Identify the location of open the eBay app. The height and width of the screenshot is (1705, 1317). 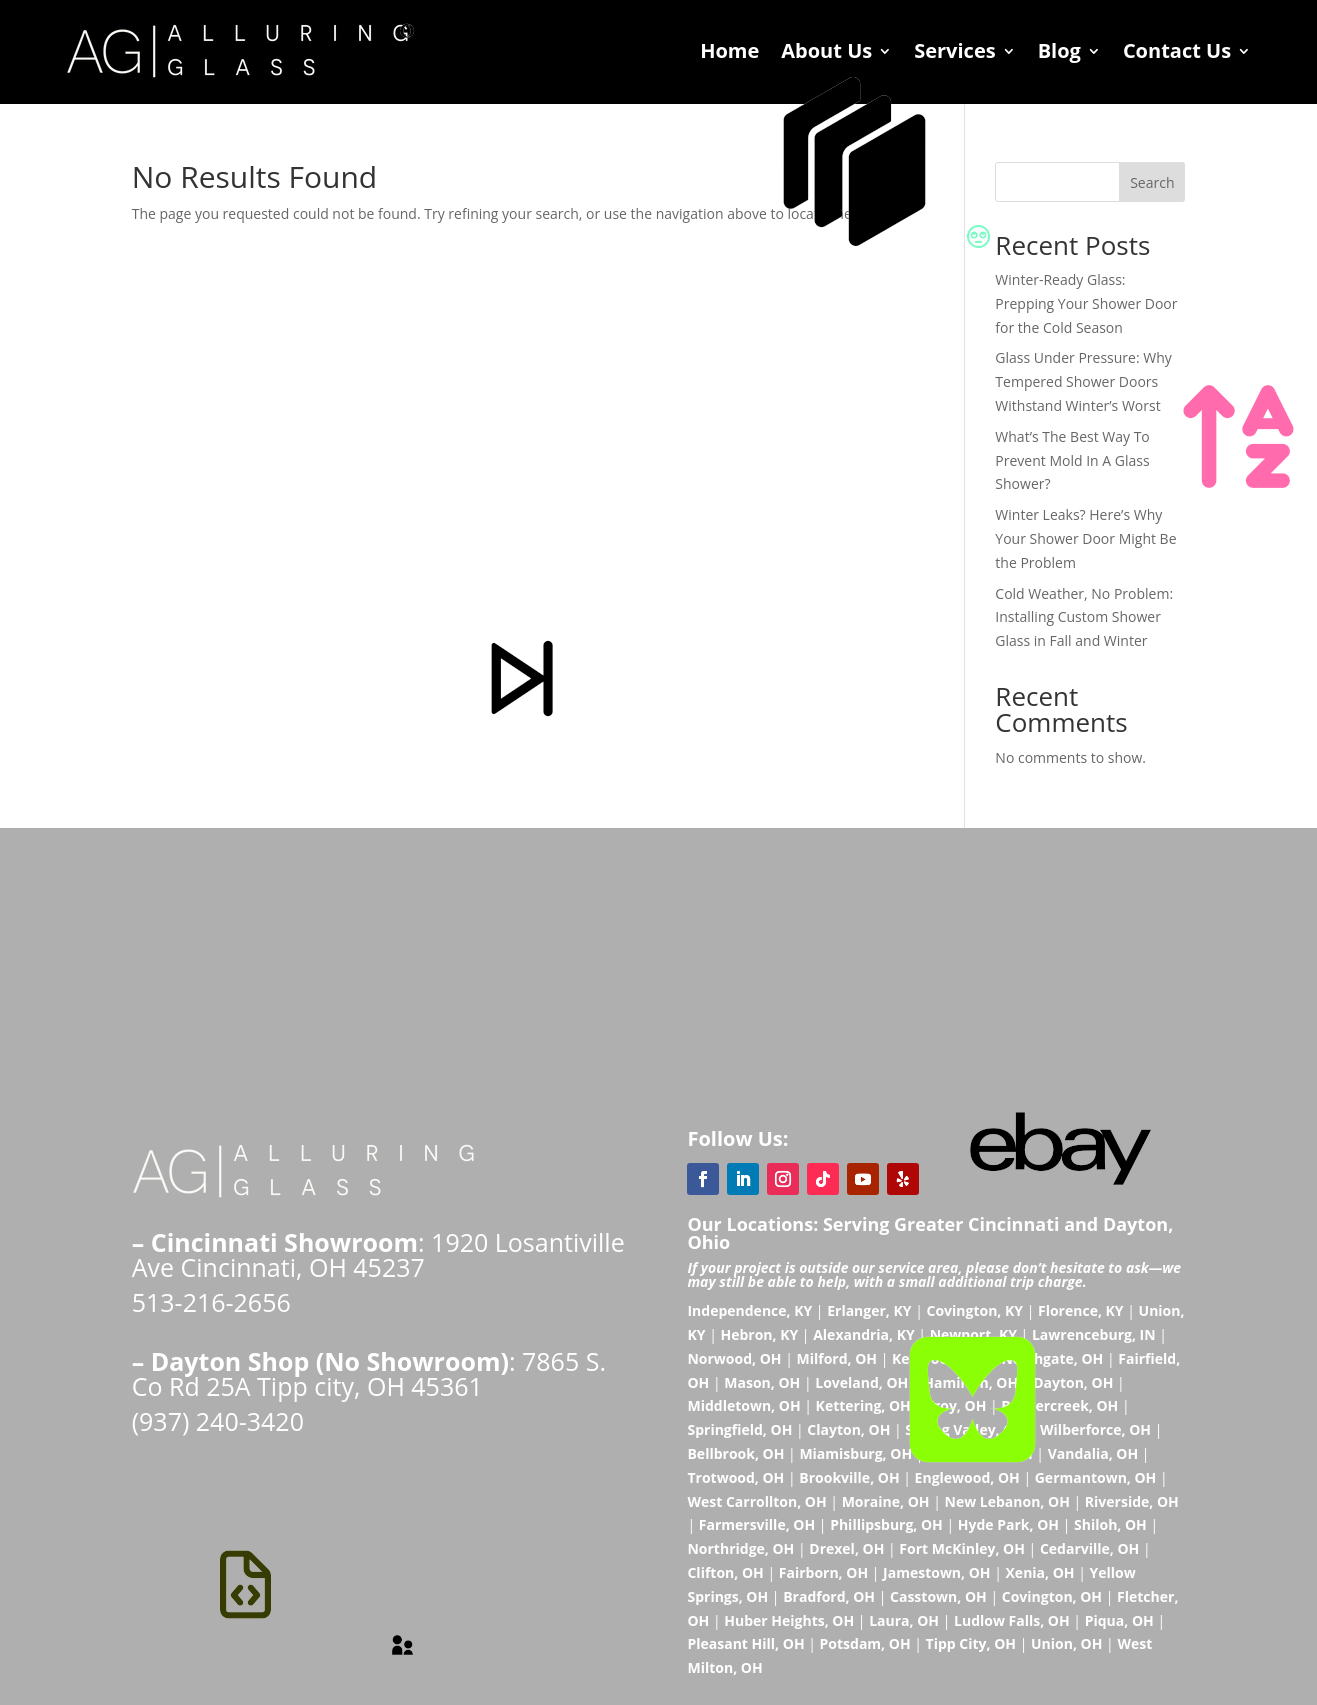
(1060, 1148).